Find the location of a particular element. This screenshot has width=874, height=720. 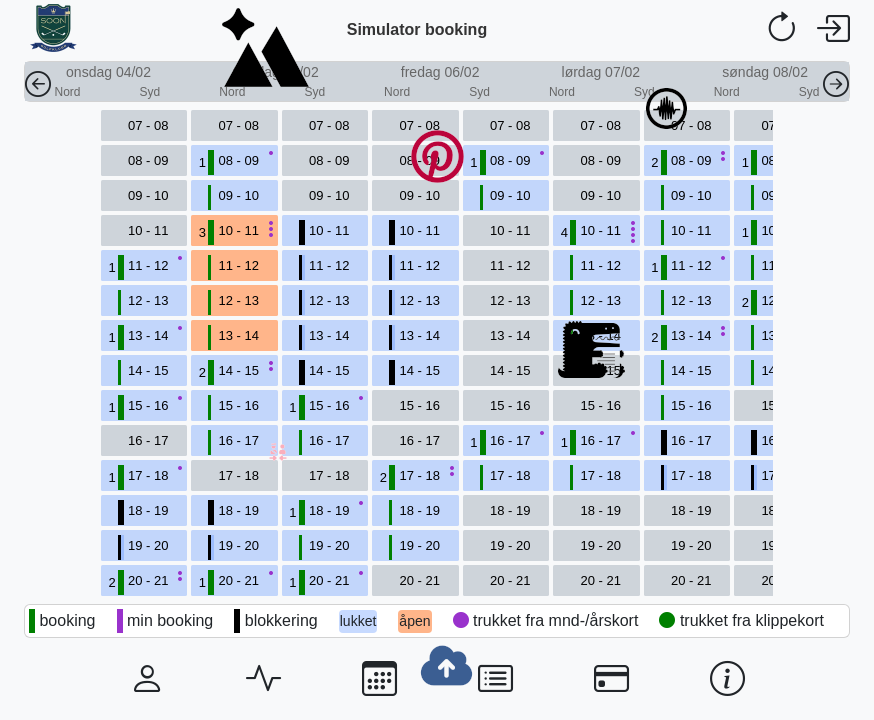

visit docusaurus documentation site is located at coordinates (591, 349).